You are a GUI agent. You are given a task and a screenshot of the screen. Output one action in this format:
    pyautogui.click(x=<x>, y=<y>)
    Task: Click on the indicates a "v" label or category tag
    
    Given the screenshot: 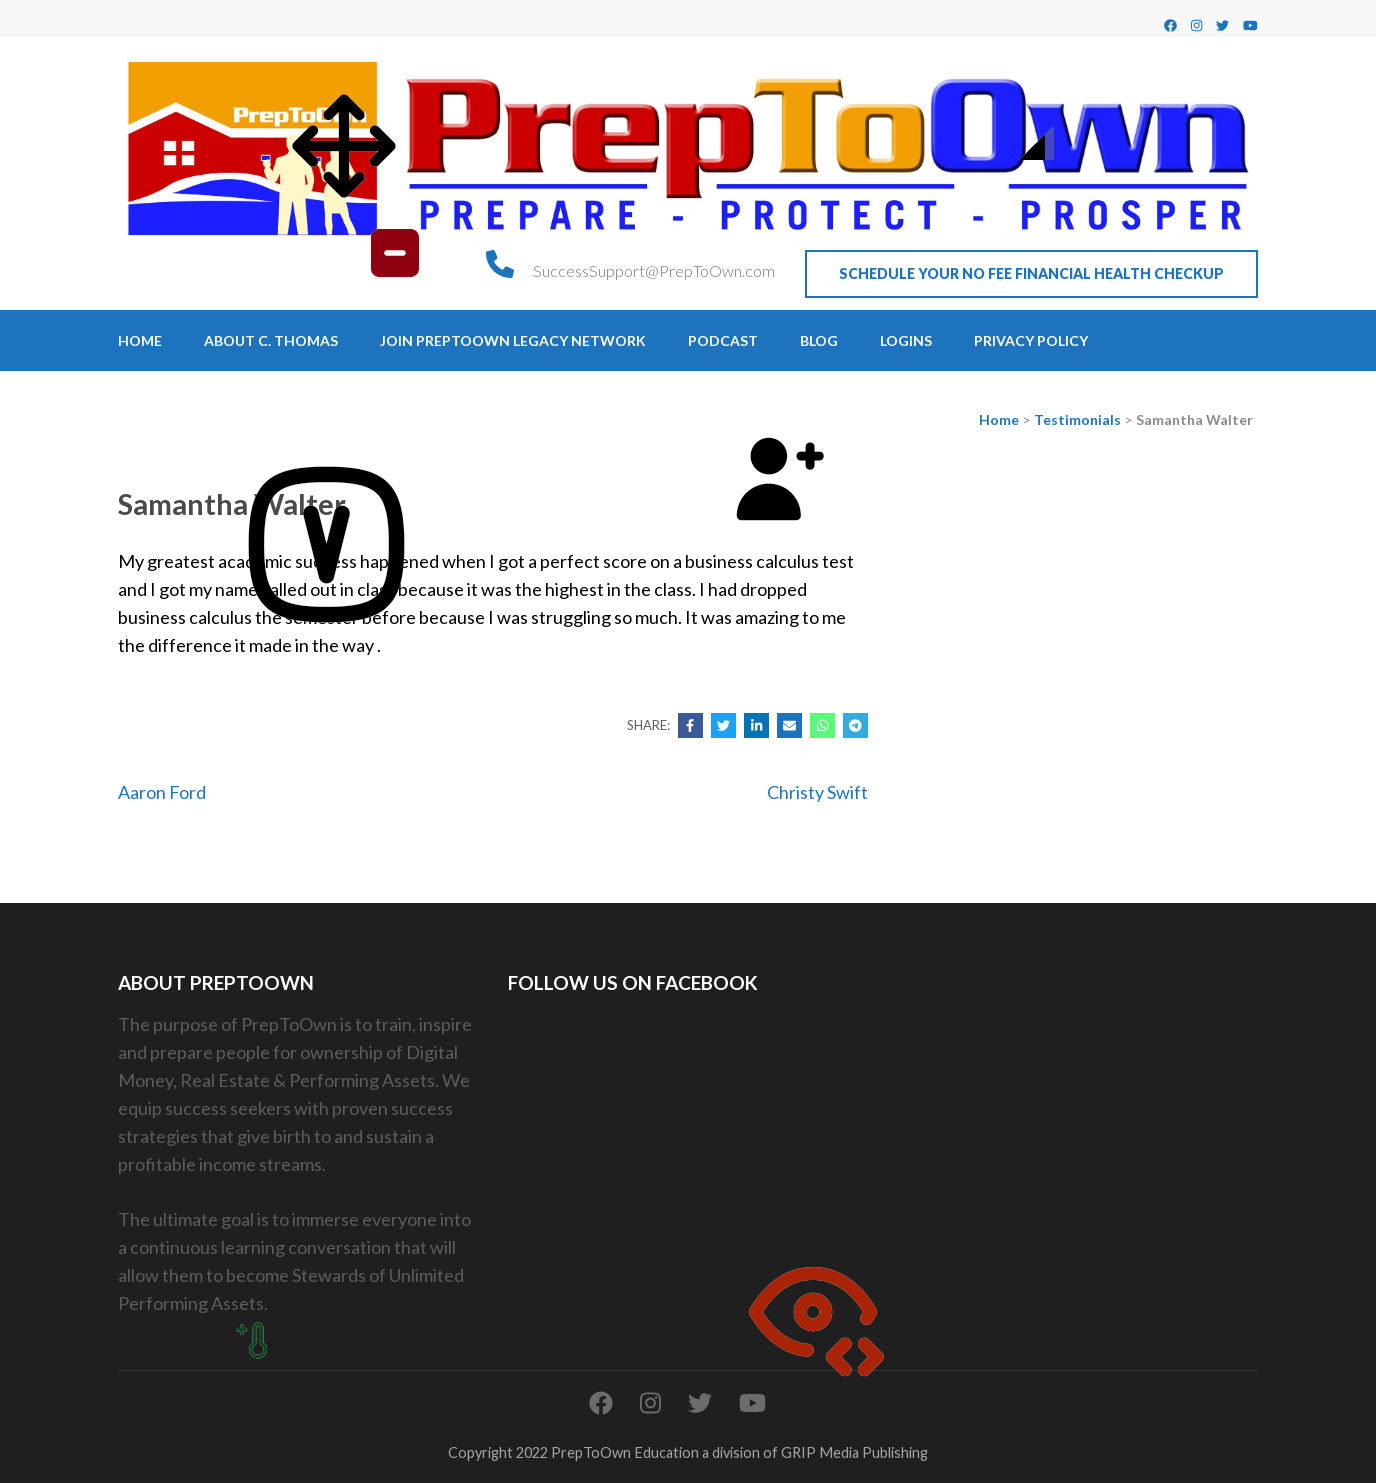 What is the action you would take?
    pyautogui.click(x=326, y=544)
    